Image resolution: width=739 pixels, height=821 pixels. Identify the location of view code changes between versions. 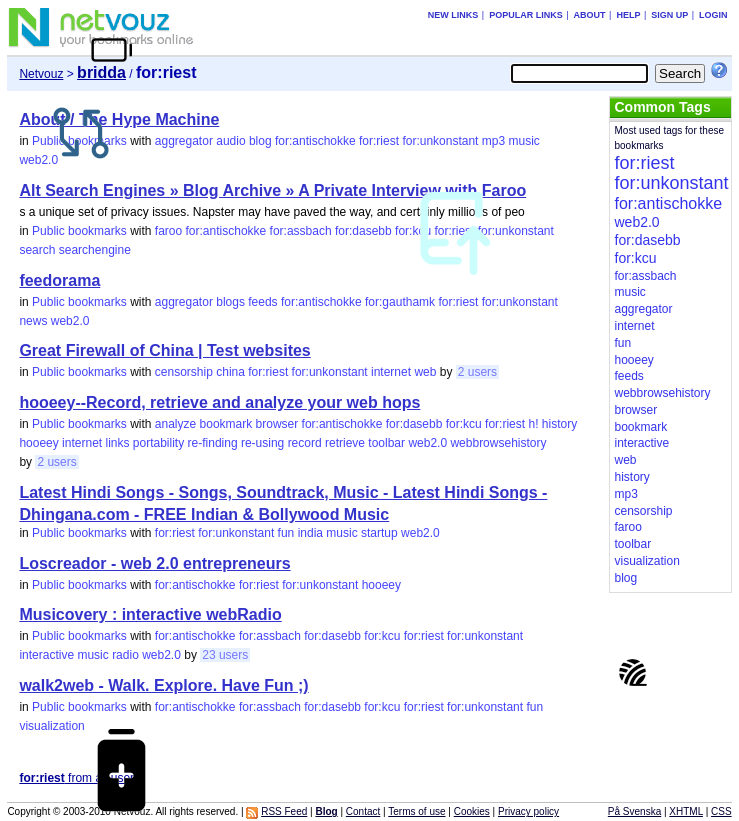
(81, 133).